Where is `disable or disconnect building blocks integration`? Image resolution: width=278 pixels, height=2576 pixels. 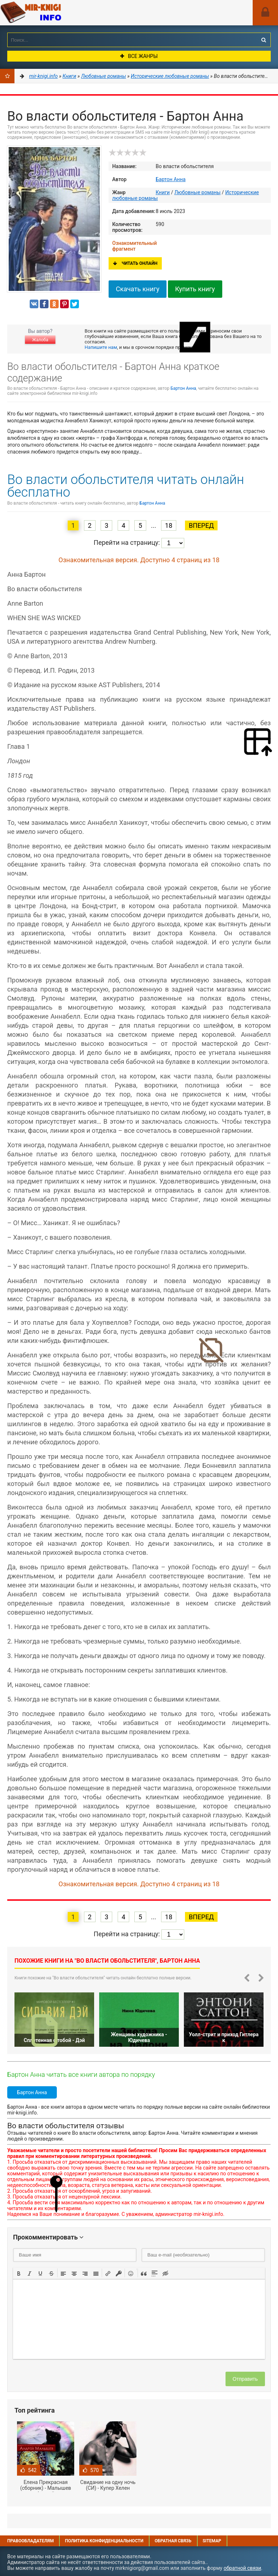 disable or disconnect building blocks integration is located at coordinates (211, 1350).